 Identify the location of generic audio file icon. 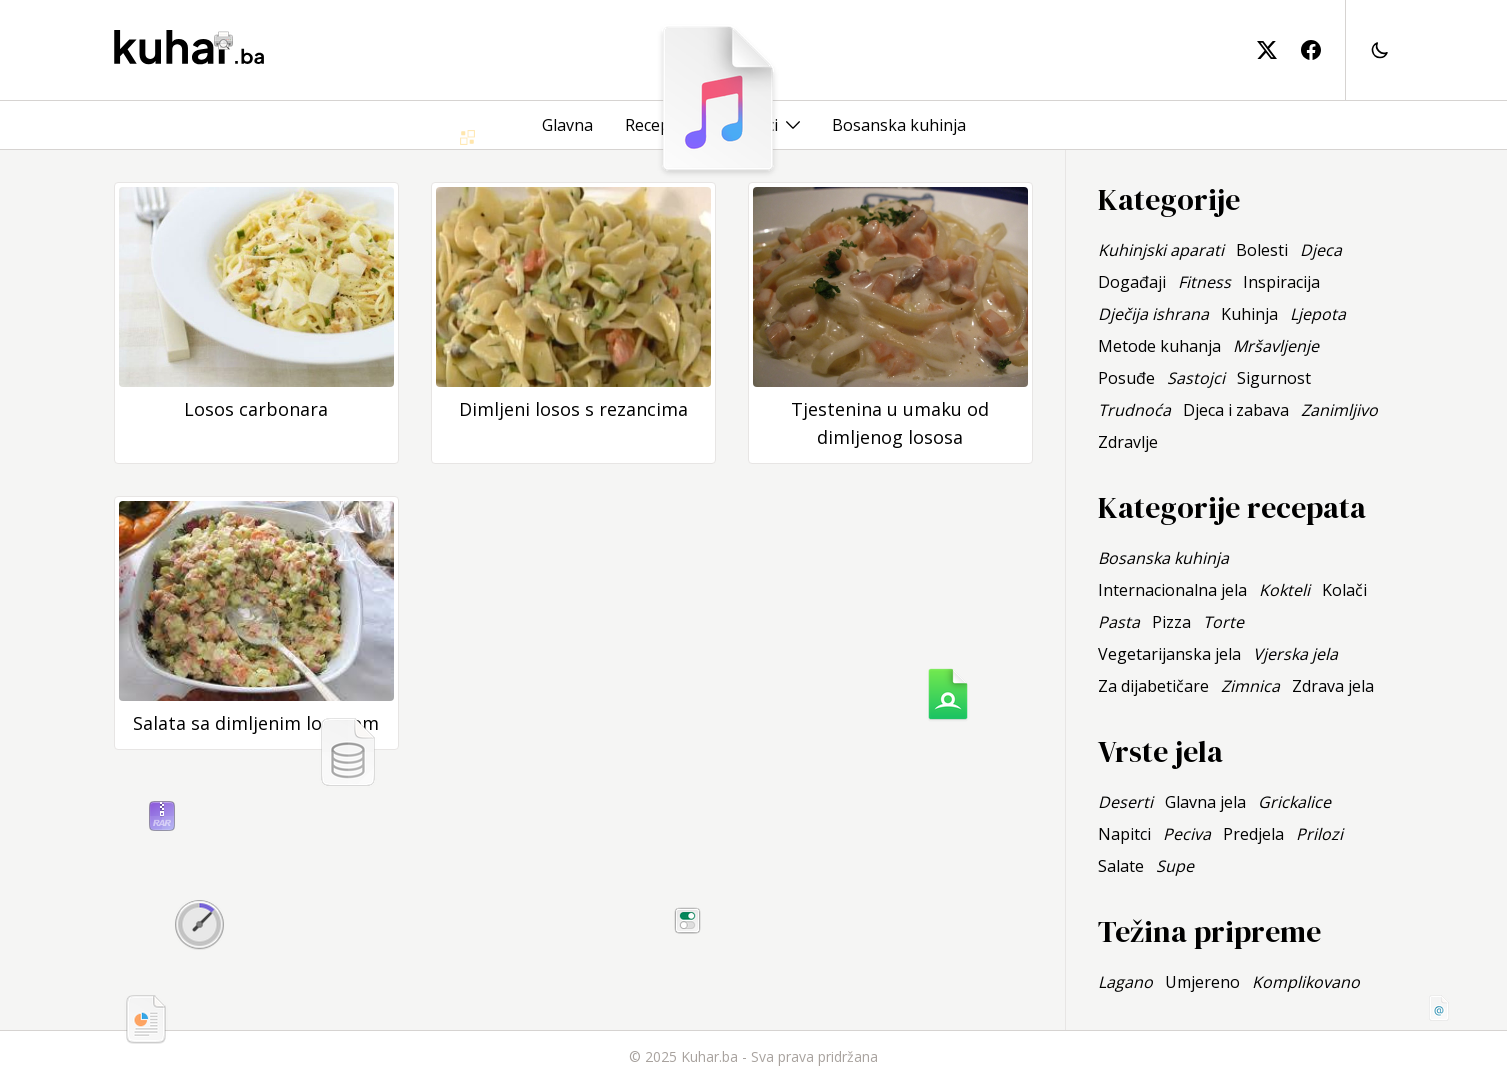
(718, 101).